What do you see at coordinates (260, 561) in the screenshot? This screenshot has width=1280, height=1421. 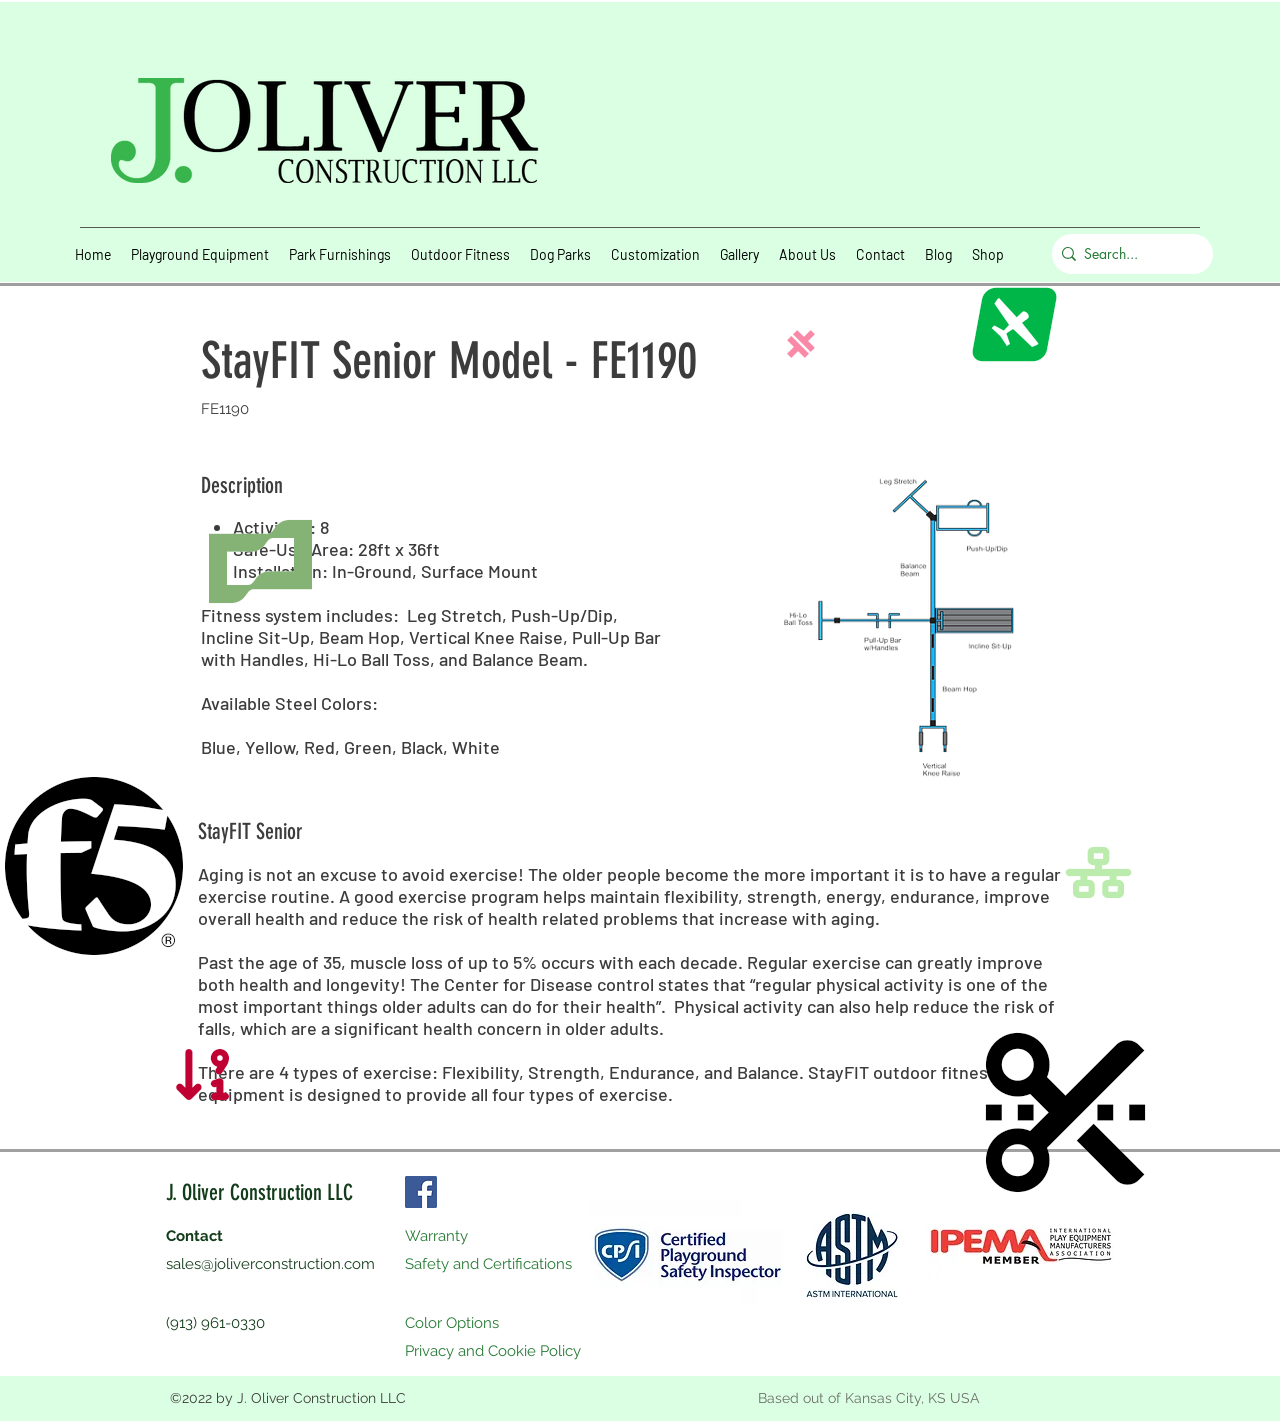 I see `open the Brex financial management app` at bounding box center [260, 561].